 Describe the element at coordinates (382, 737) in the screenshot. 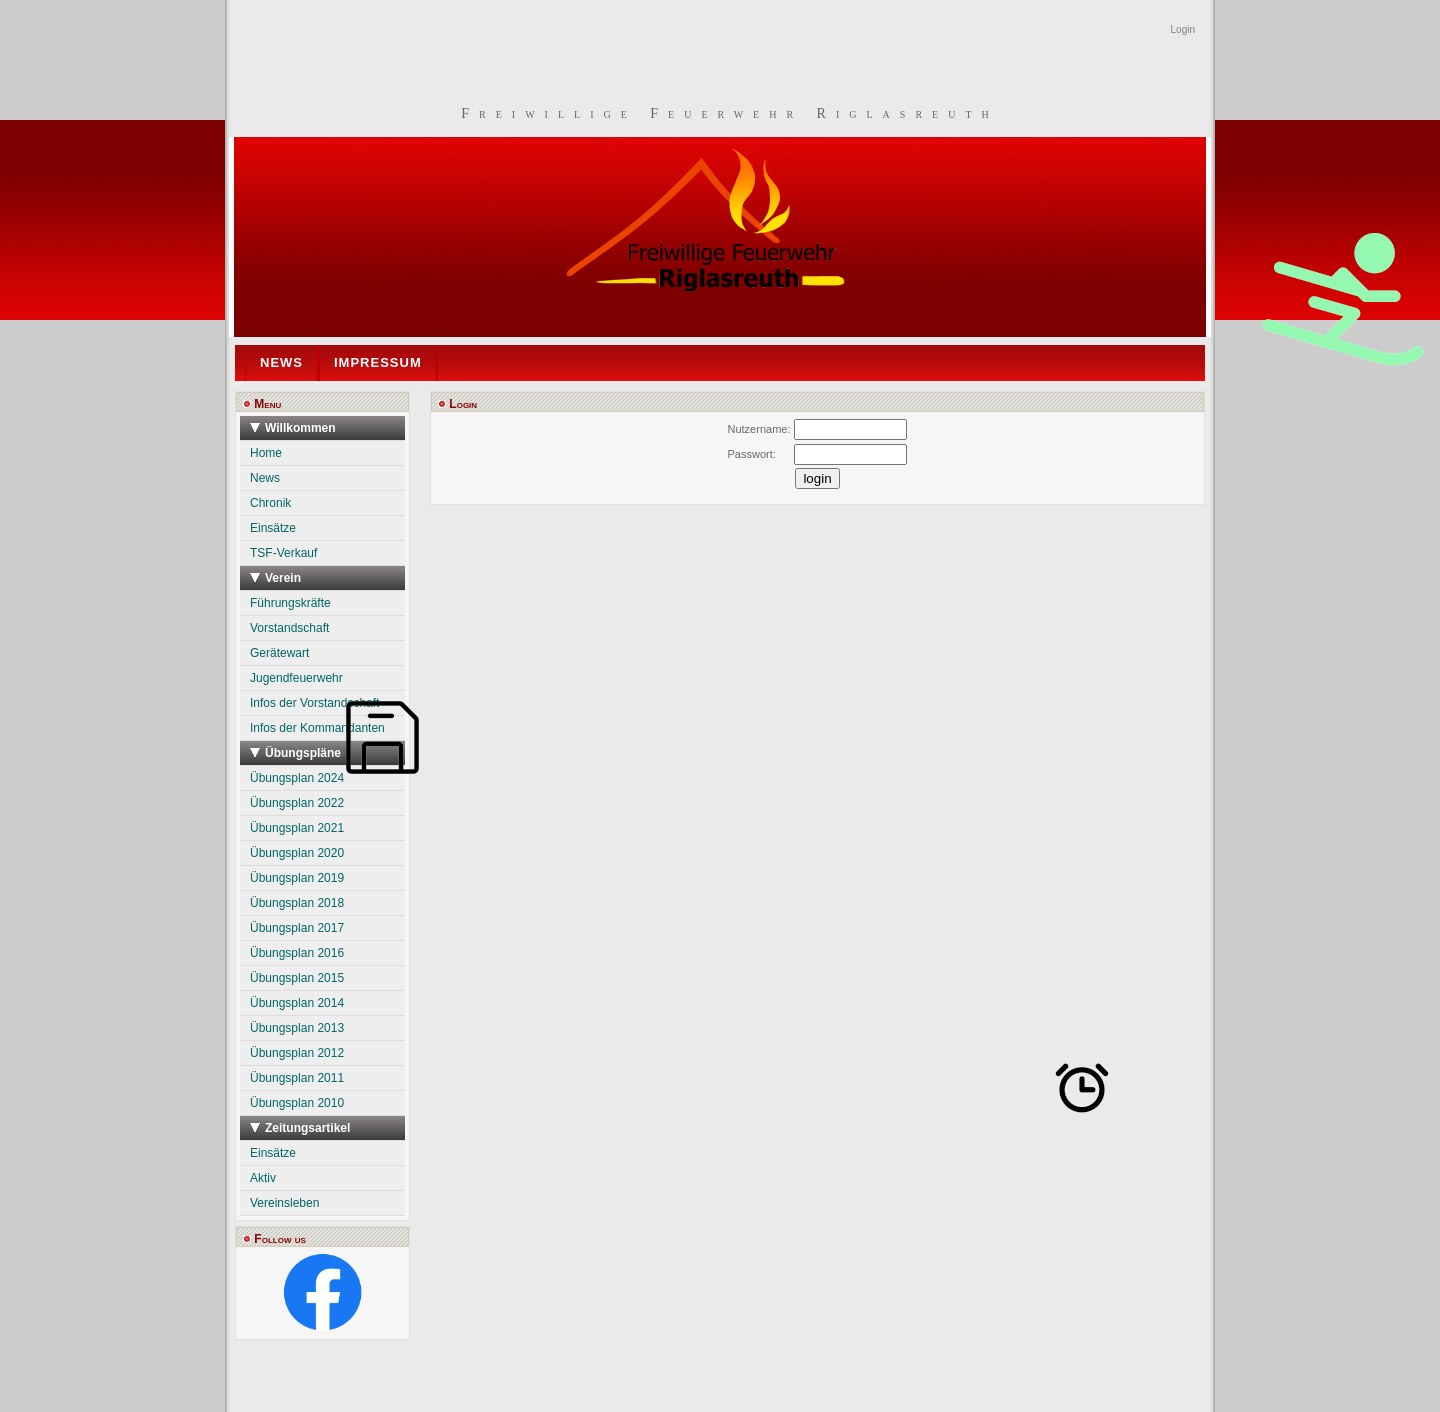

I see `save current file or document` at that location.